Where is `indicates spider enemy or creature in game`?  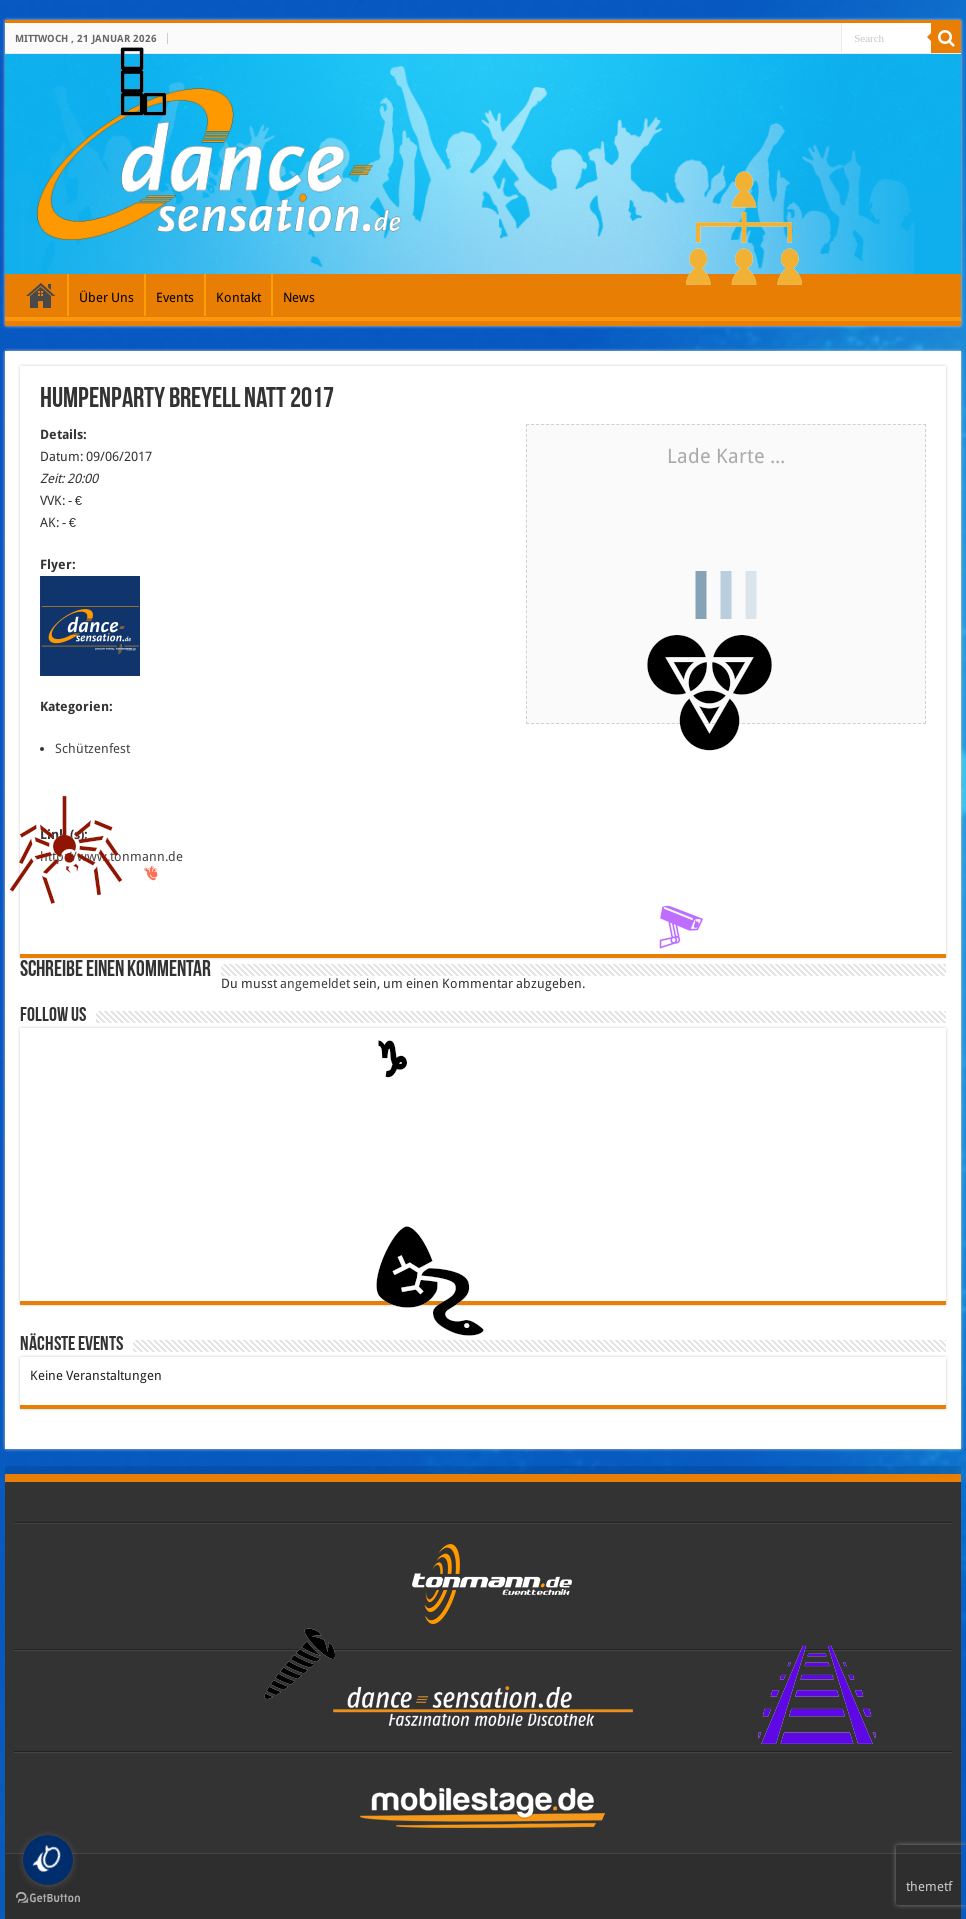 indicates spider enemy or creature in game is located at coordinates (66, 850).